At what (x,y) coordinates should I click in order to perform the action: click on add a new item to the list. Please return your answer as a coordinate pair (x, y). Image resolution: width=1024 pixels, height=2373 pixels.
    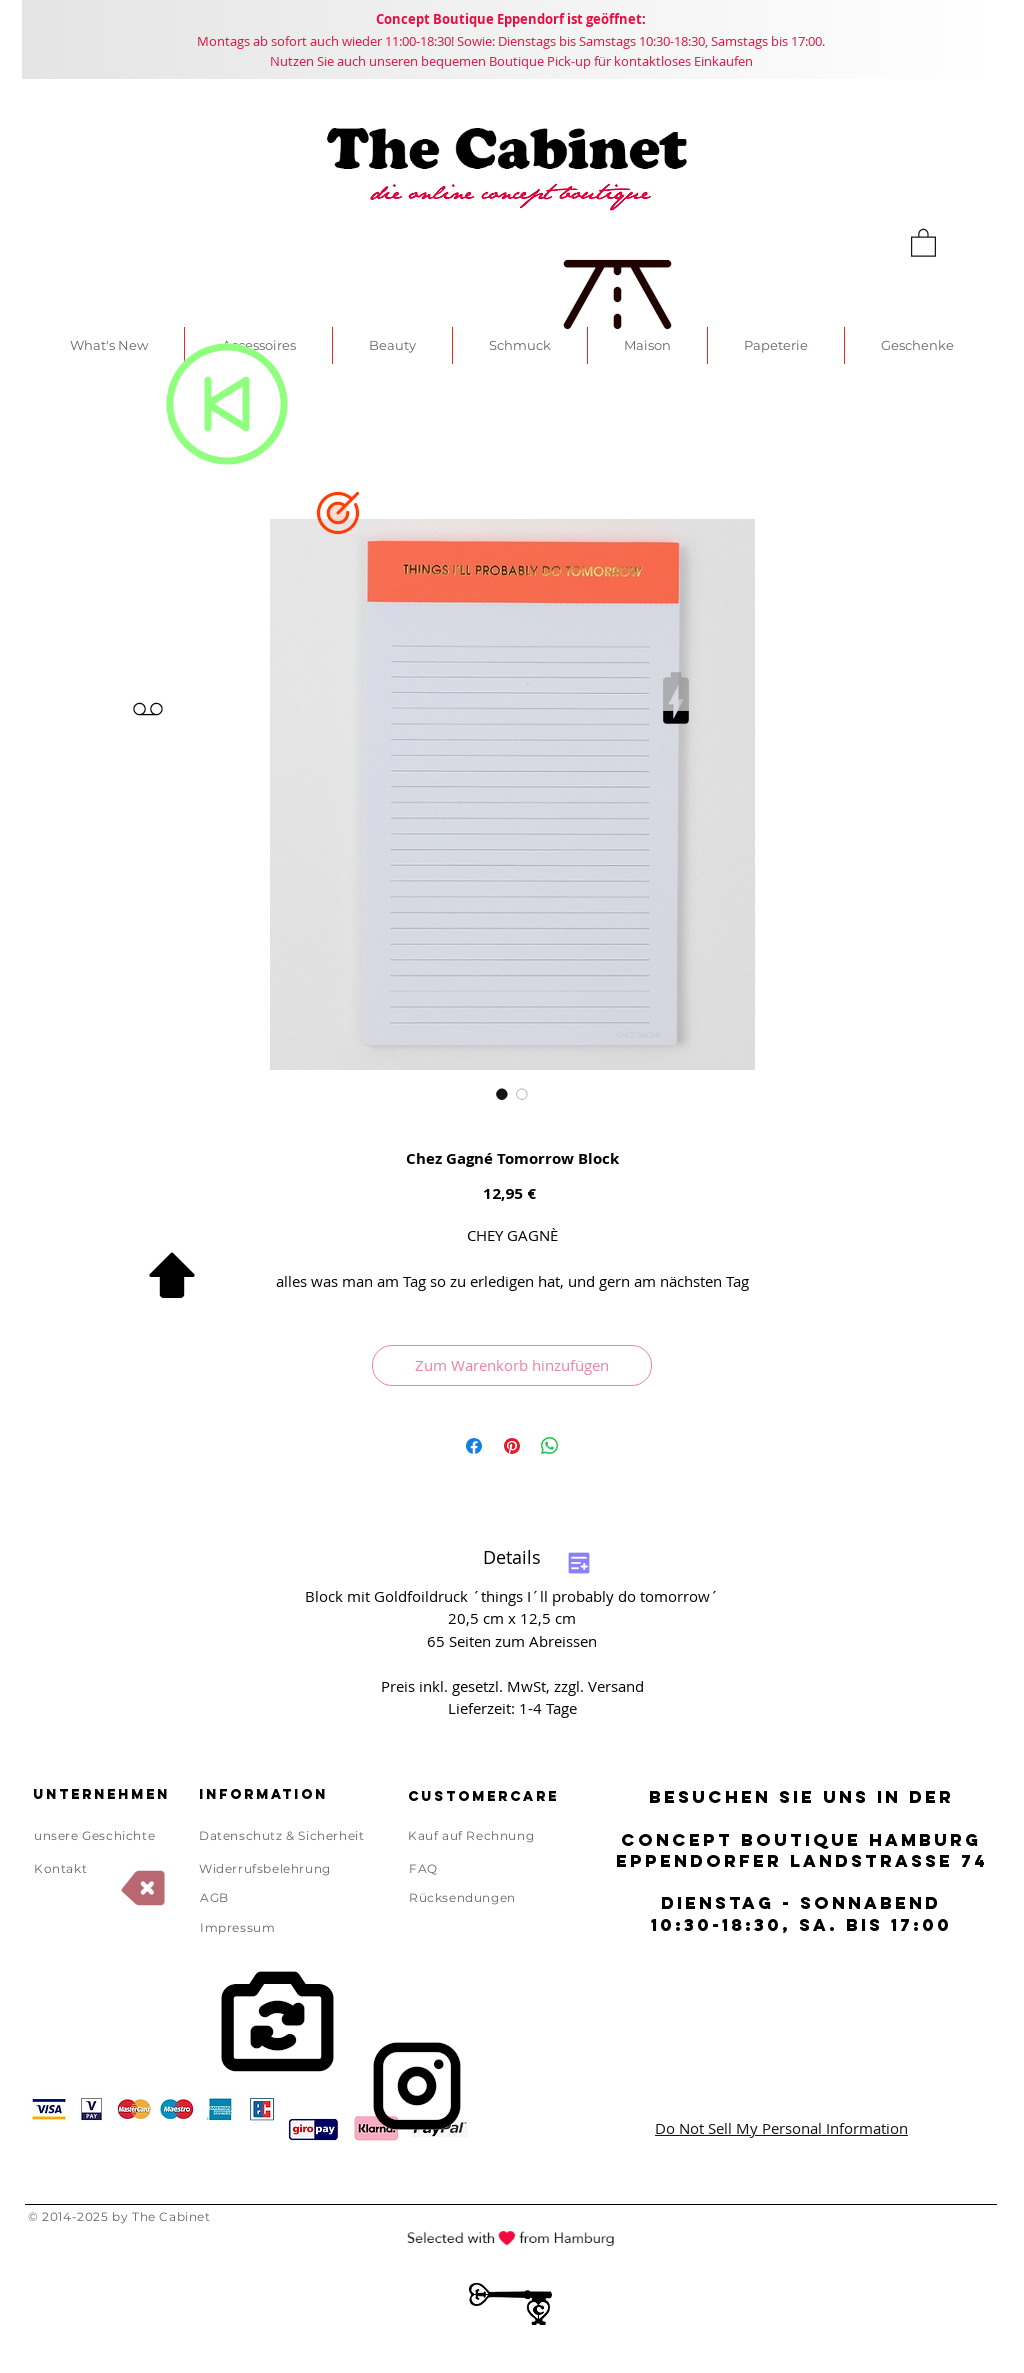
    Looking at the image, I should click on (579, 1563).